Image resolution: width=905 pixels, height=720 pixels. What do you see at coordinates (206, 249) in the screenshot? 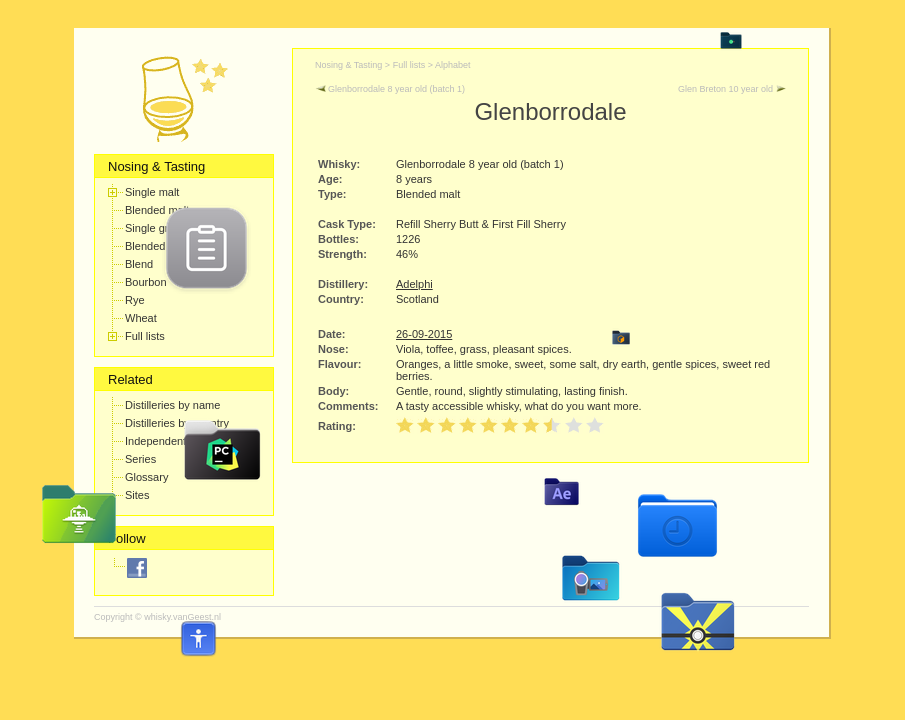
I see `access clipboard history` at bounding box center [206, 249].